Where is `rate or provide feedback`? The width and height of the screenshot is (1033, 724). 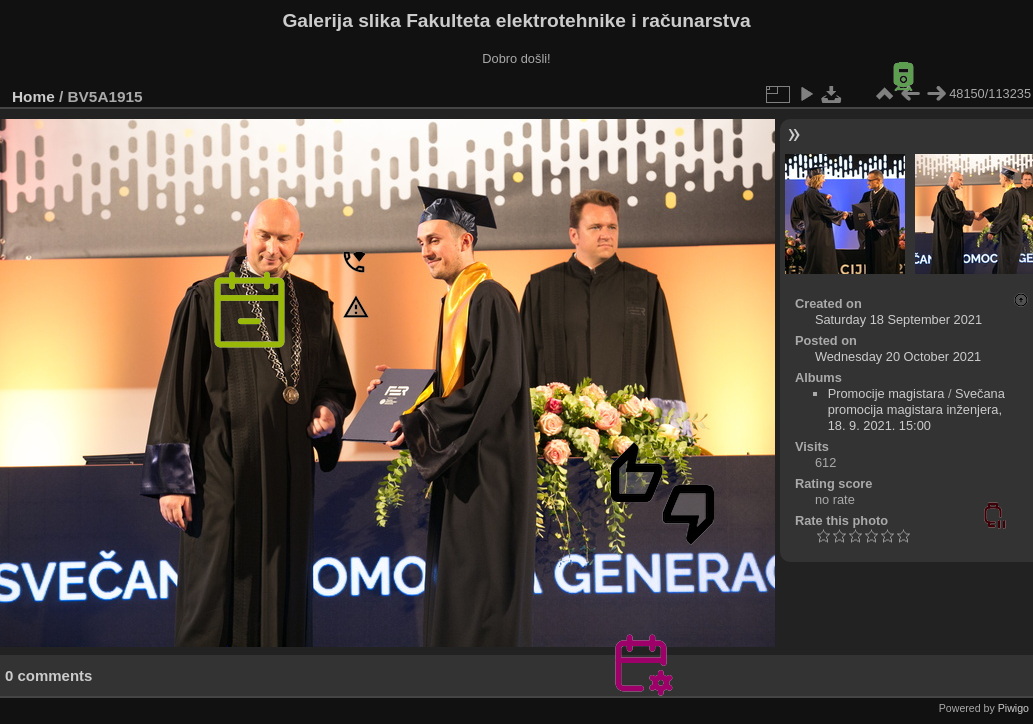
rate or provide feedback is located at coordinates (662, 493).